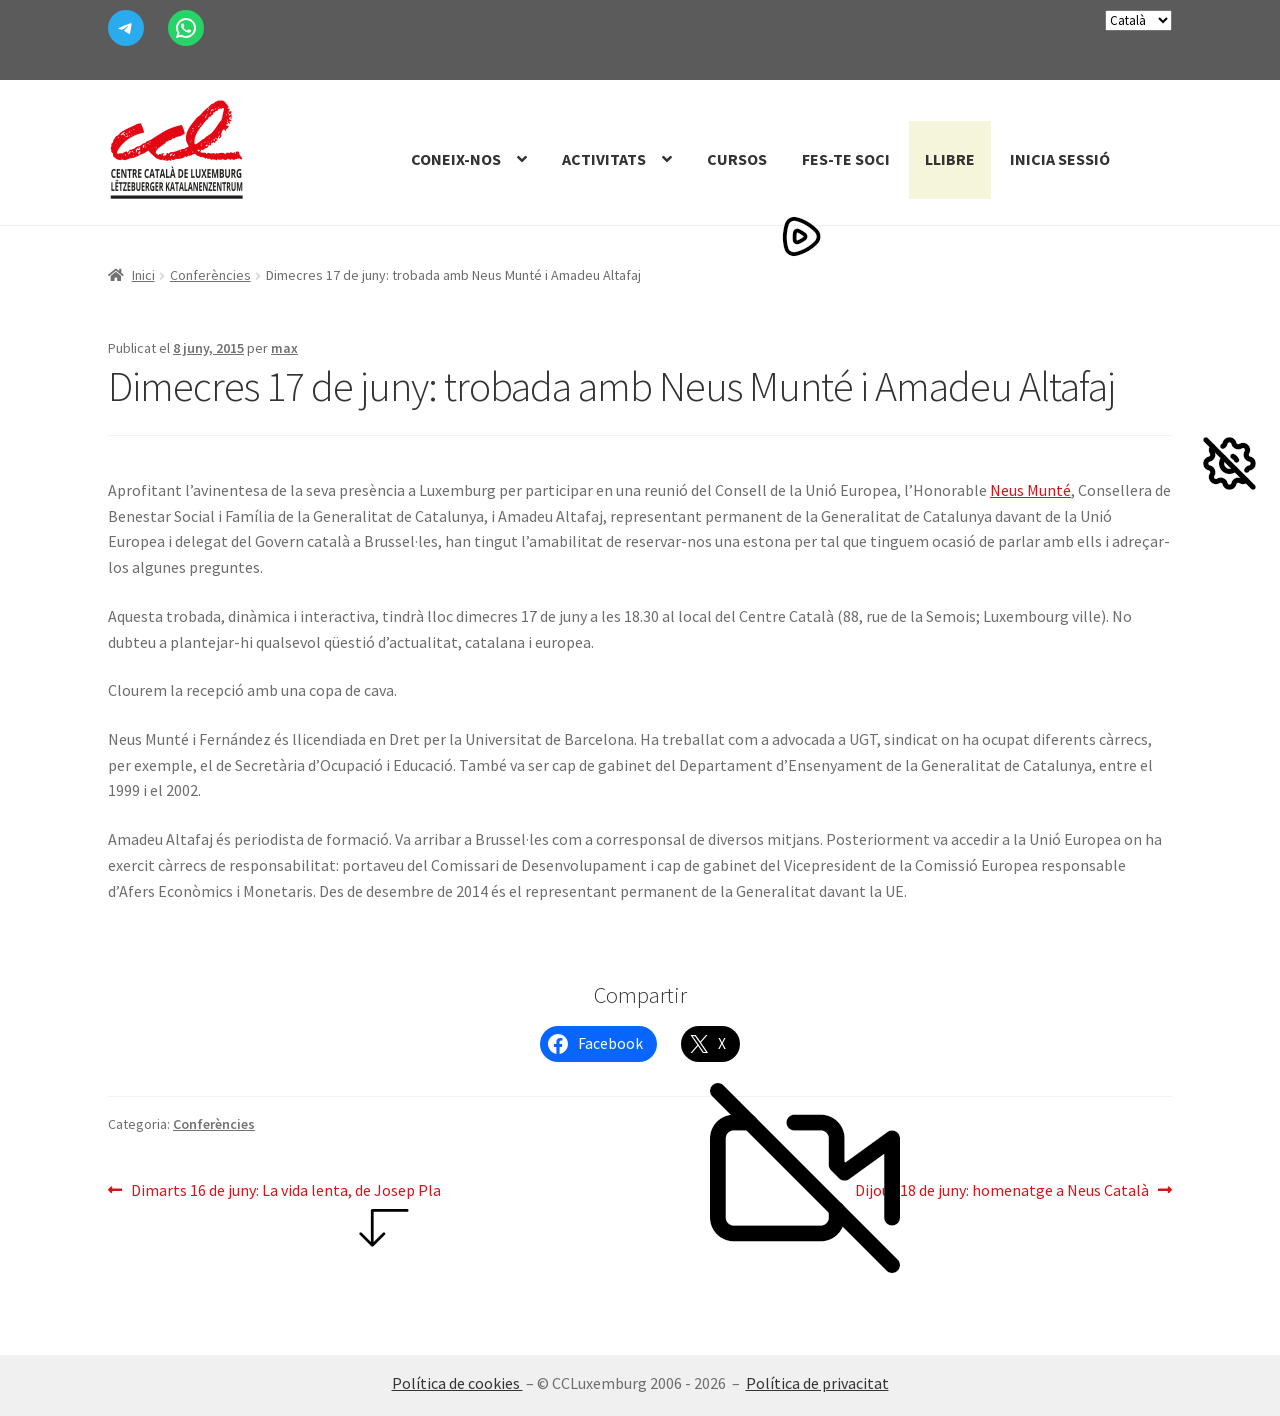 This screenshot has width=1280, height=1416. Describe the element at coordinates (382, 1224) in the screenshot. I see `go back and down in navigation` at that location.